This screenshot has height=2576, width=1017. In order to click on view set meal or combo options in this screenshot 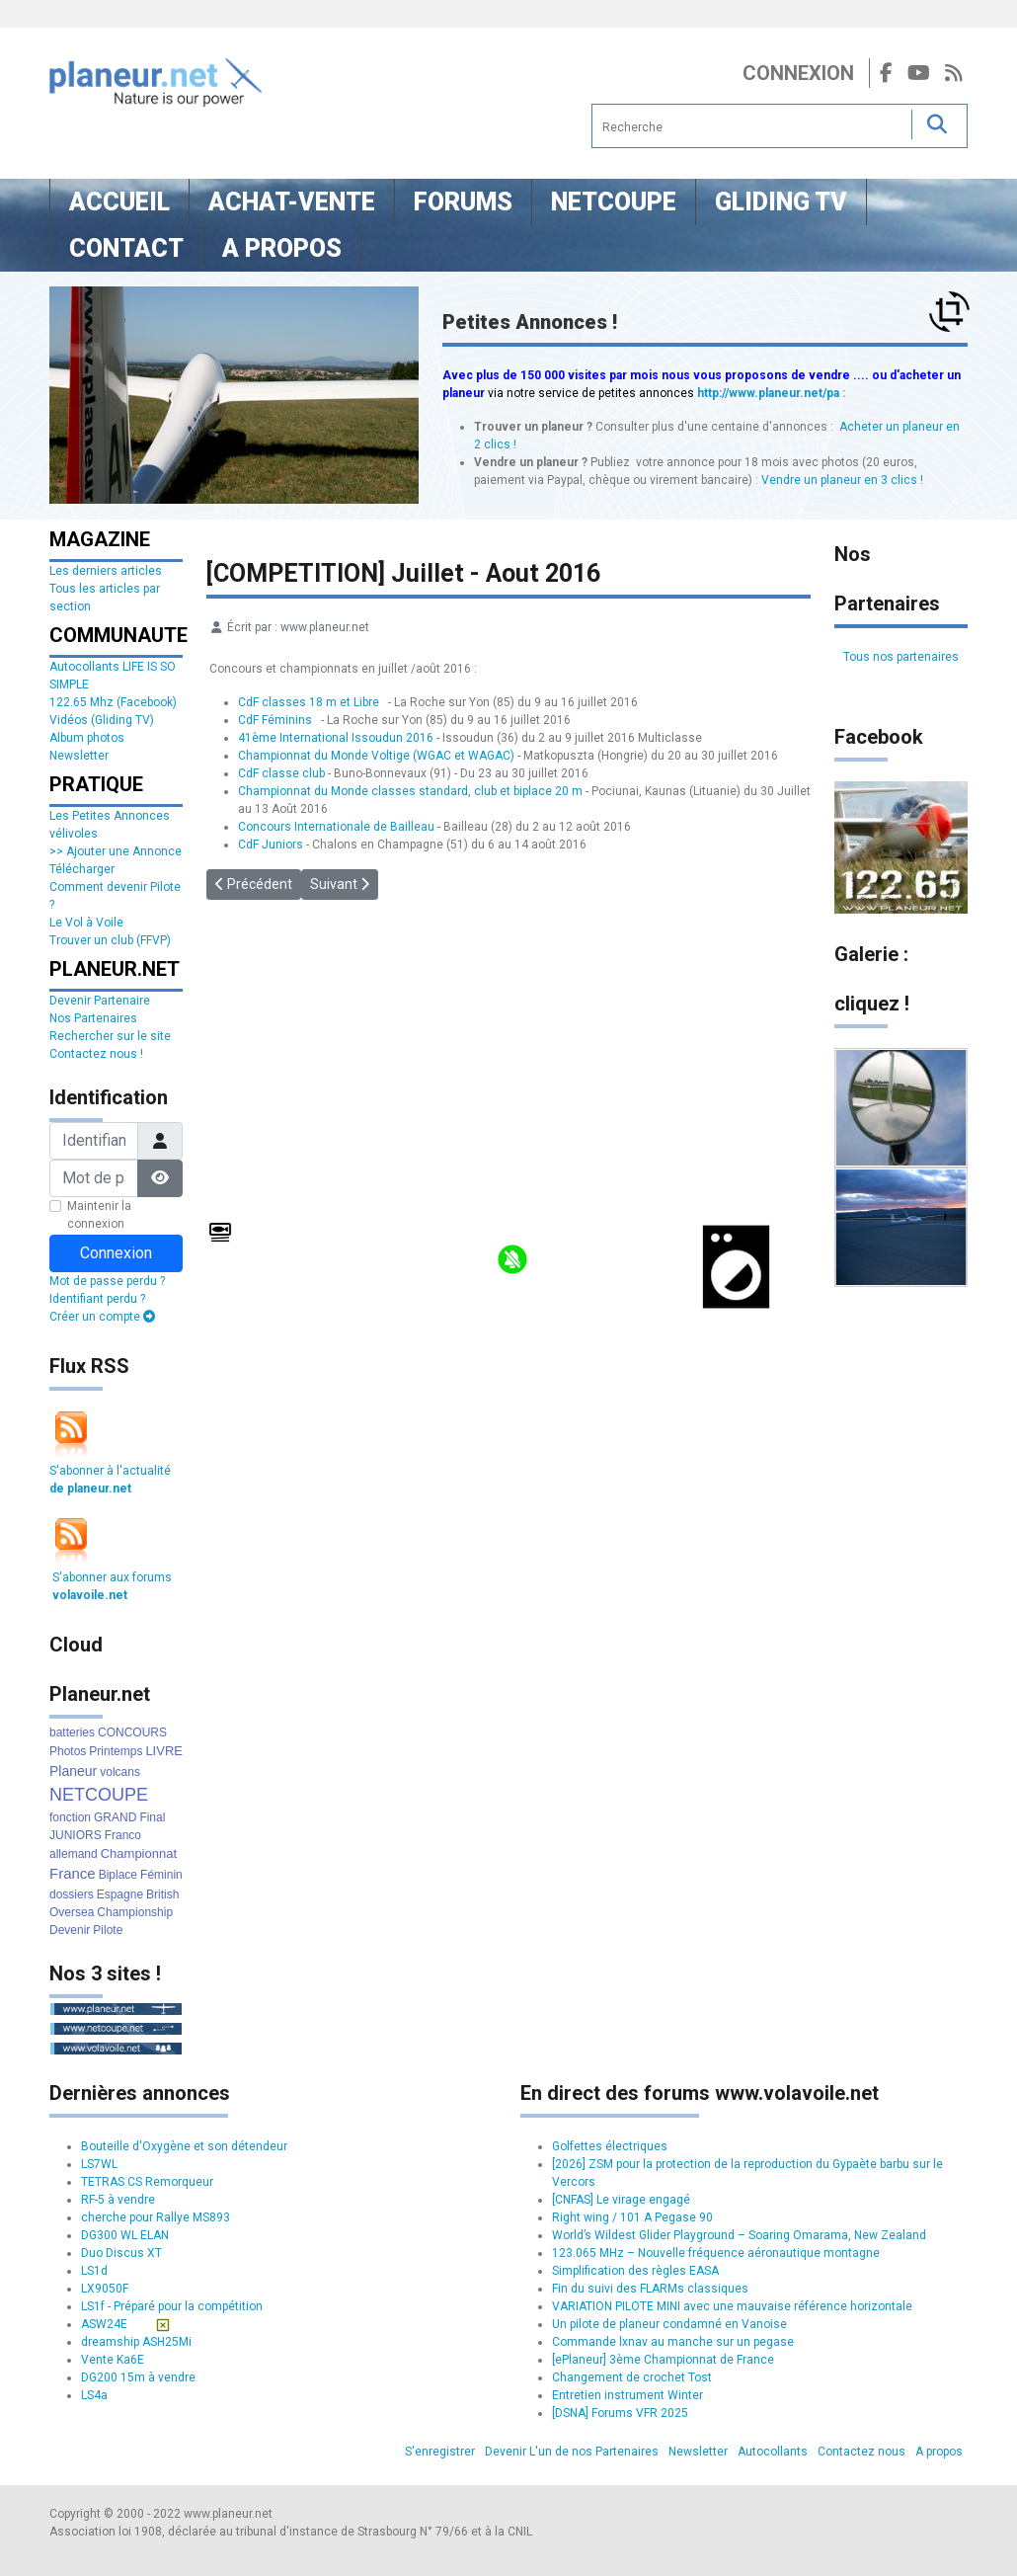, I will do `click(220, 1233)`.